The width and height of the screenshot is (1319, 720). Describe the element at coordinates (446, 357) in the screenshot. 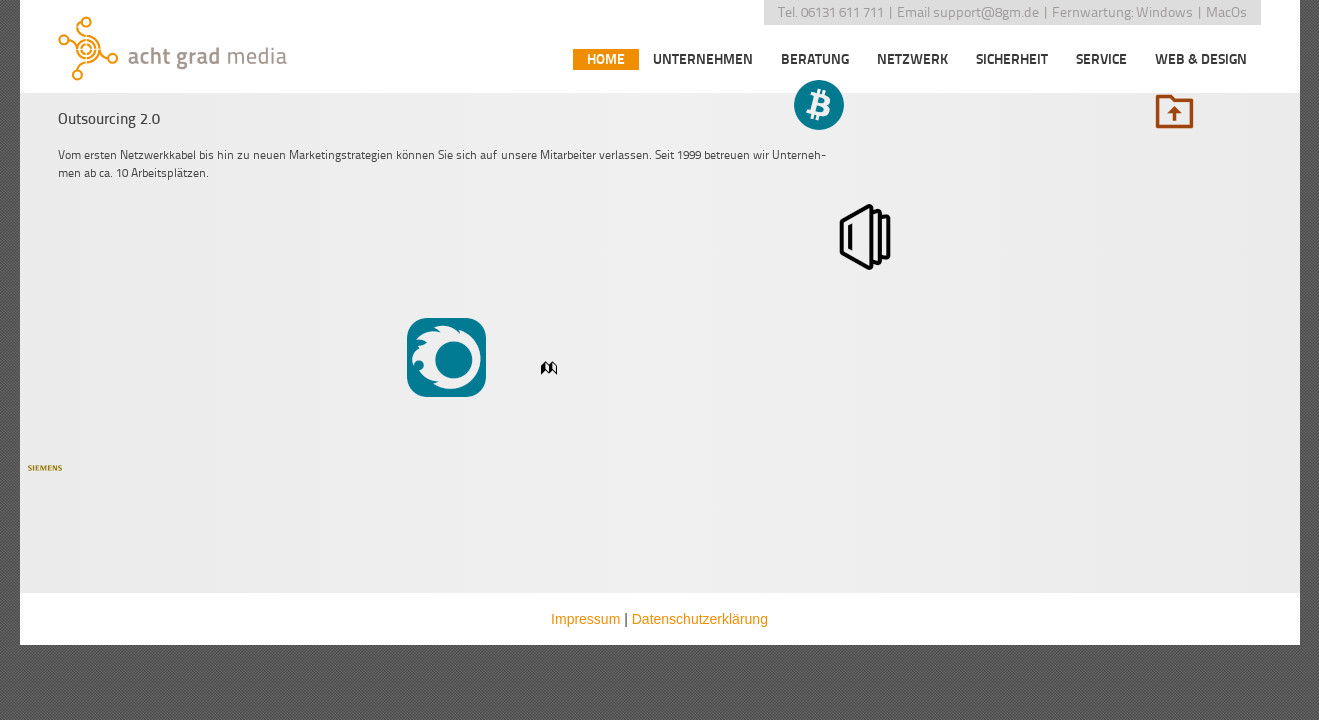

I see `corona renderer application logo` at that location.